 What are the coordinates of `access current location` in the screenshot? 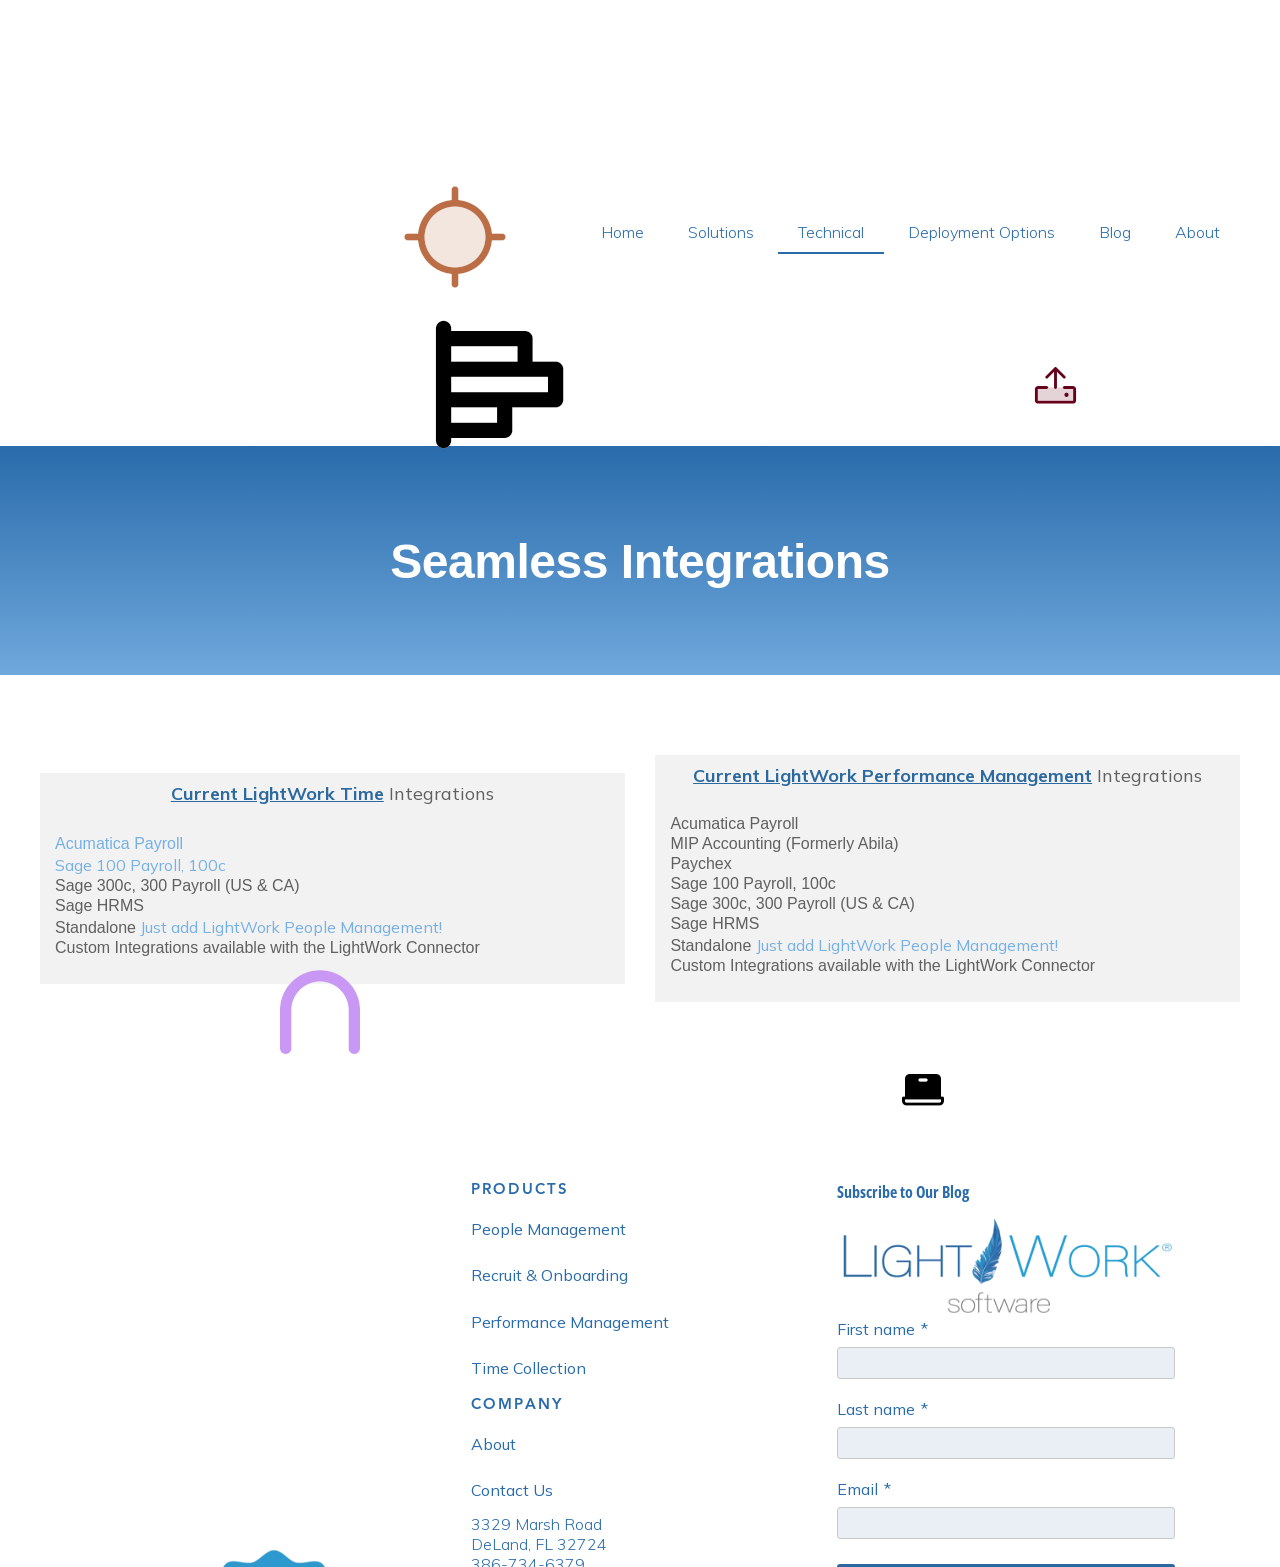 It's located at (455, 237).